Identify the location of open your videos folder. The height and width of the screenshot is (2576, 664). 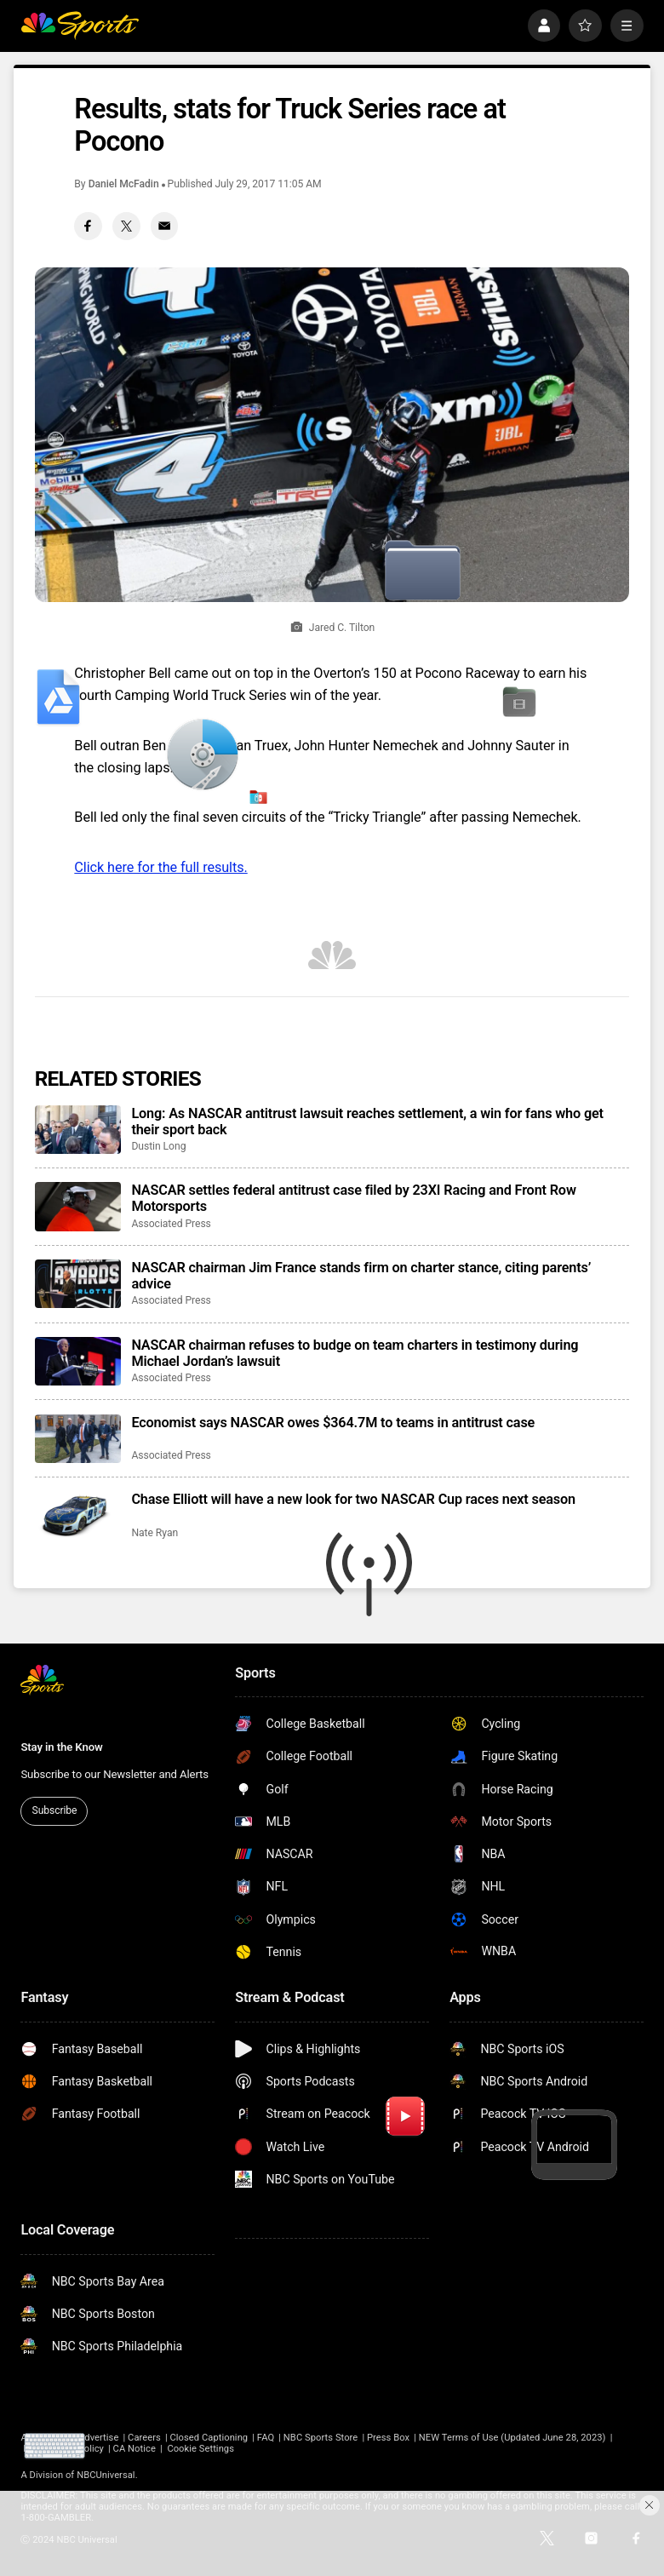
(519, 702).